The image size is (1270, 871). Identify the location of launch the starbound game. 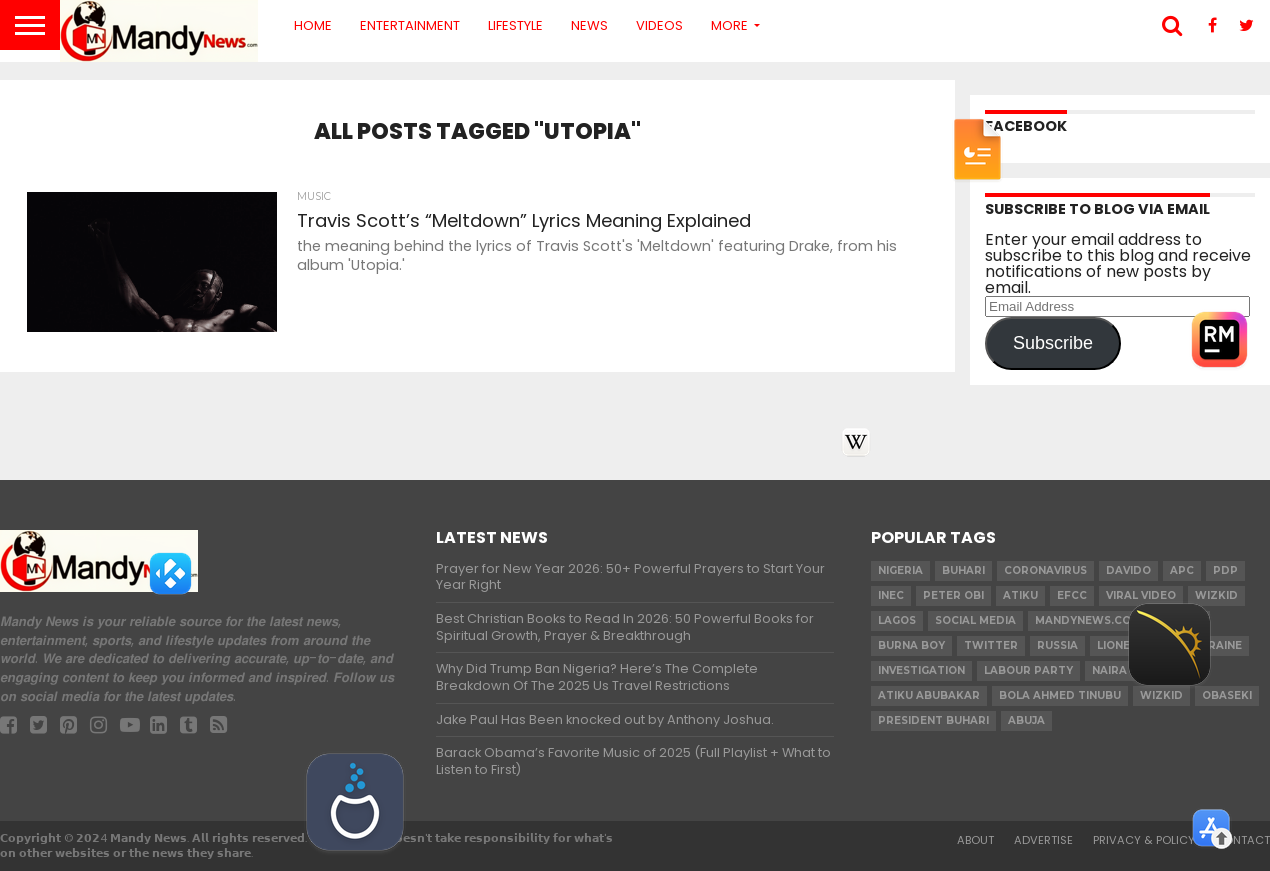
(1169, 644).